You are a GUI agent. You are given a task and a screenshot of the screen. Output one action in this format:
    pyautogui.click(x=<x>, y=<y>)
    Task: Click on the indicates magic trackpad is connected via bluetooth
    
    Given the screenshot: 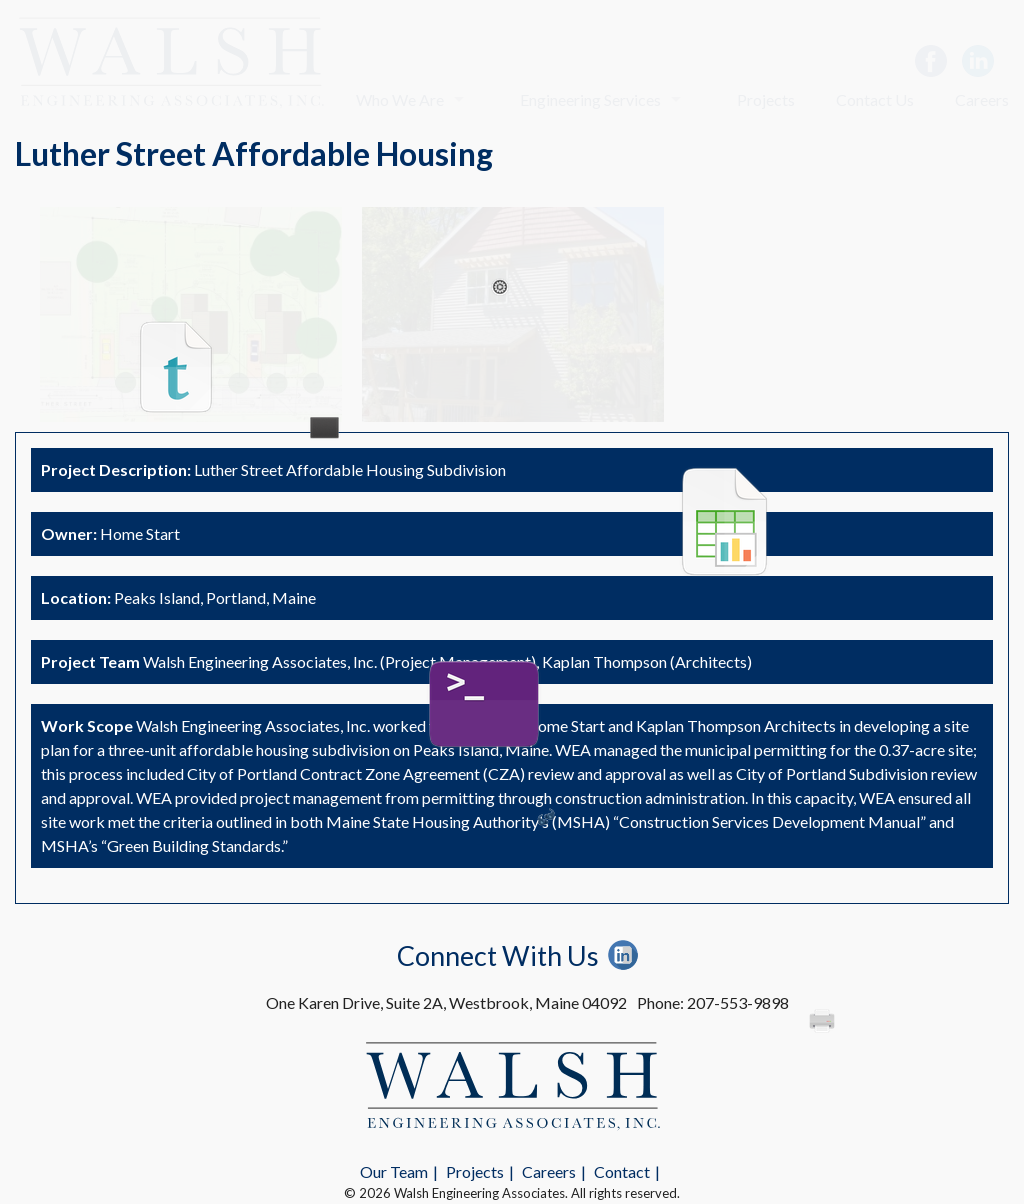 What is the action you would take?
    pyautogui.click(x=324, y=427)
    